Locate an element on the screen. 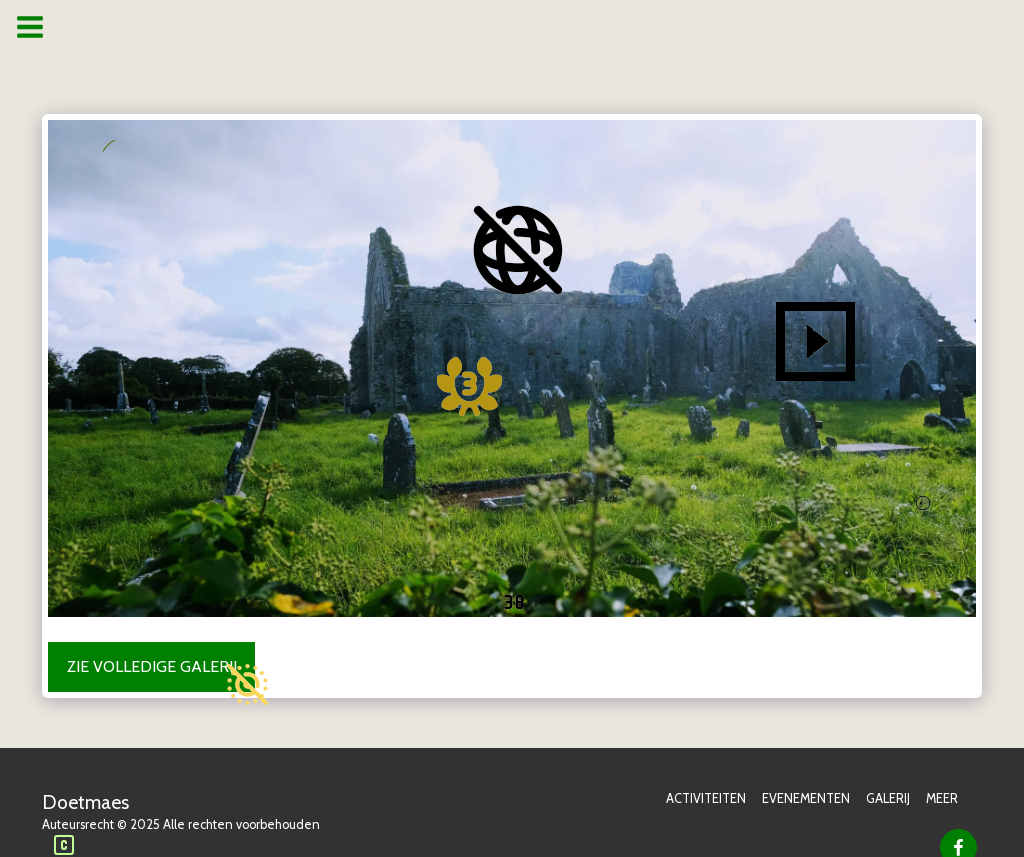 This screenshot has height=857, width=1024. go back to the previous screen is located at coordinates (923, 503).